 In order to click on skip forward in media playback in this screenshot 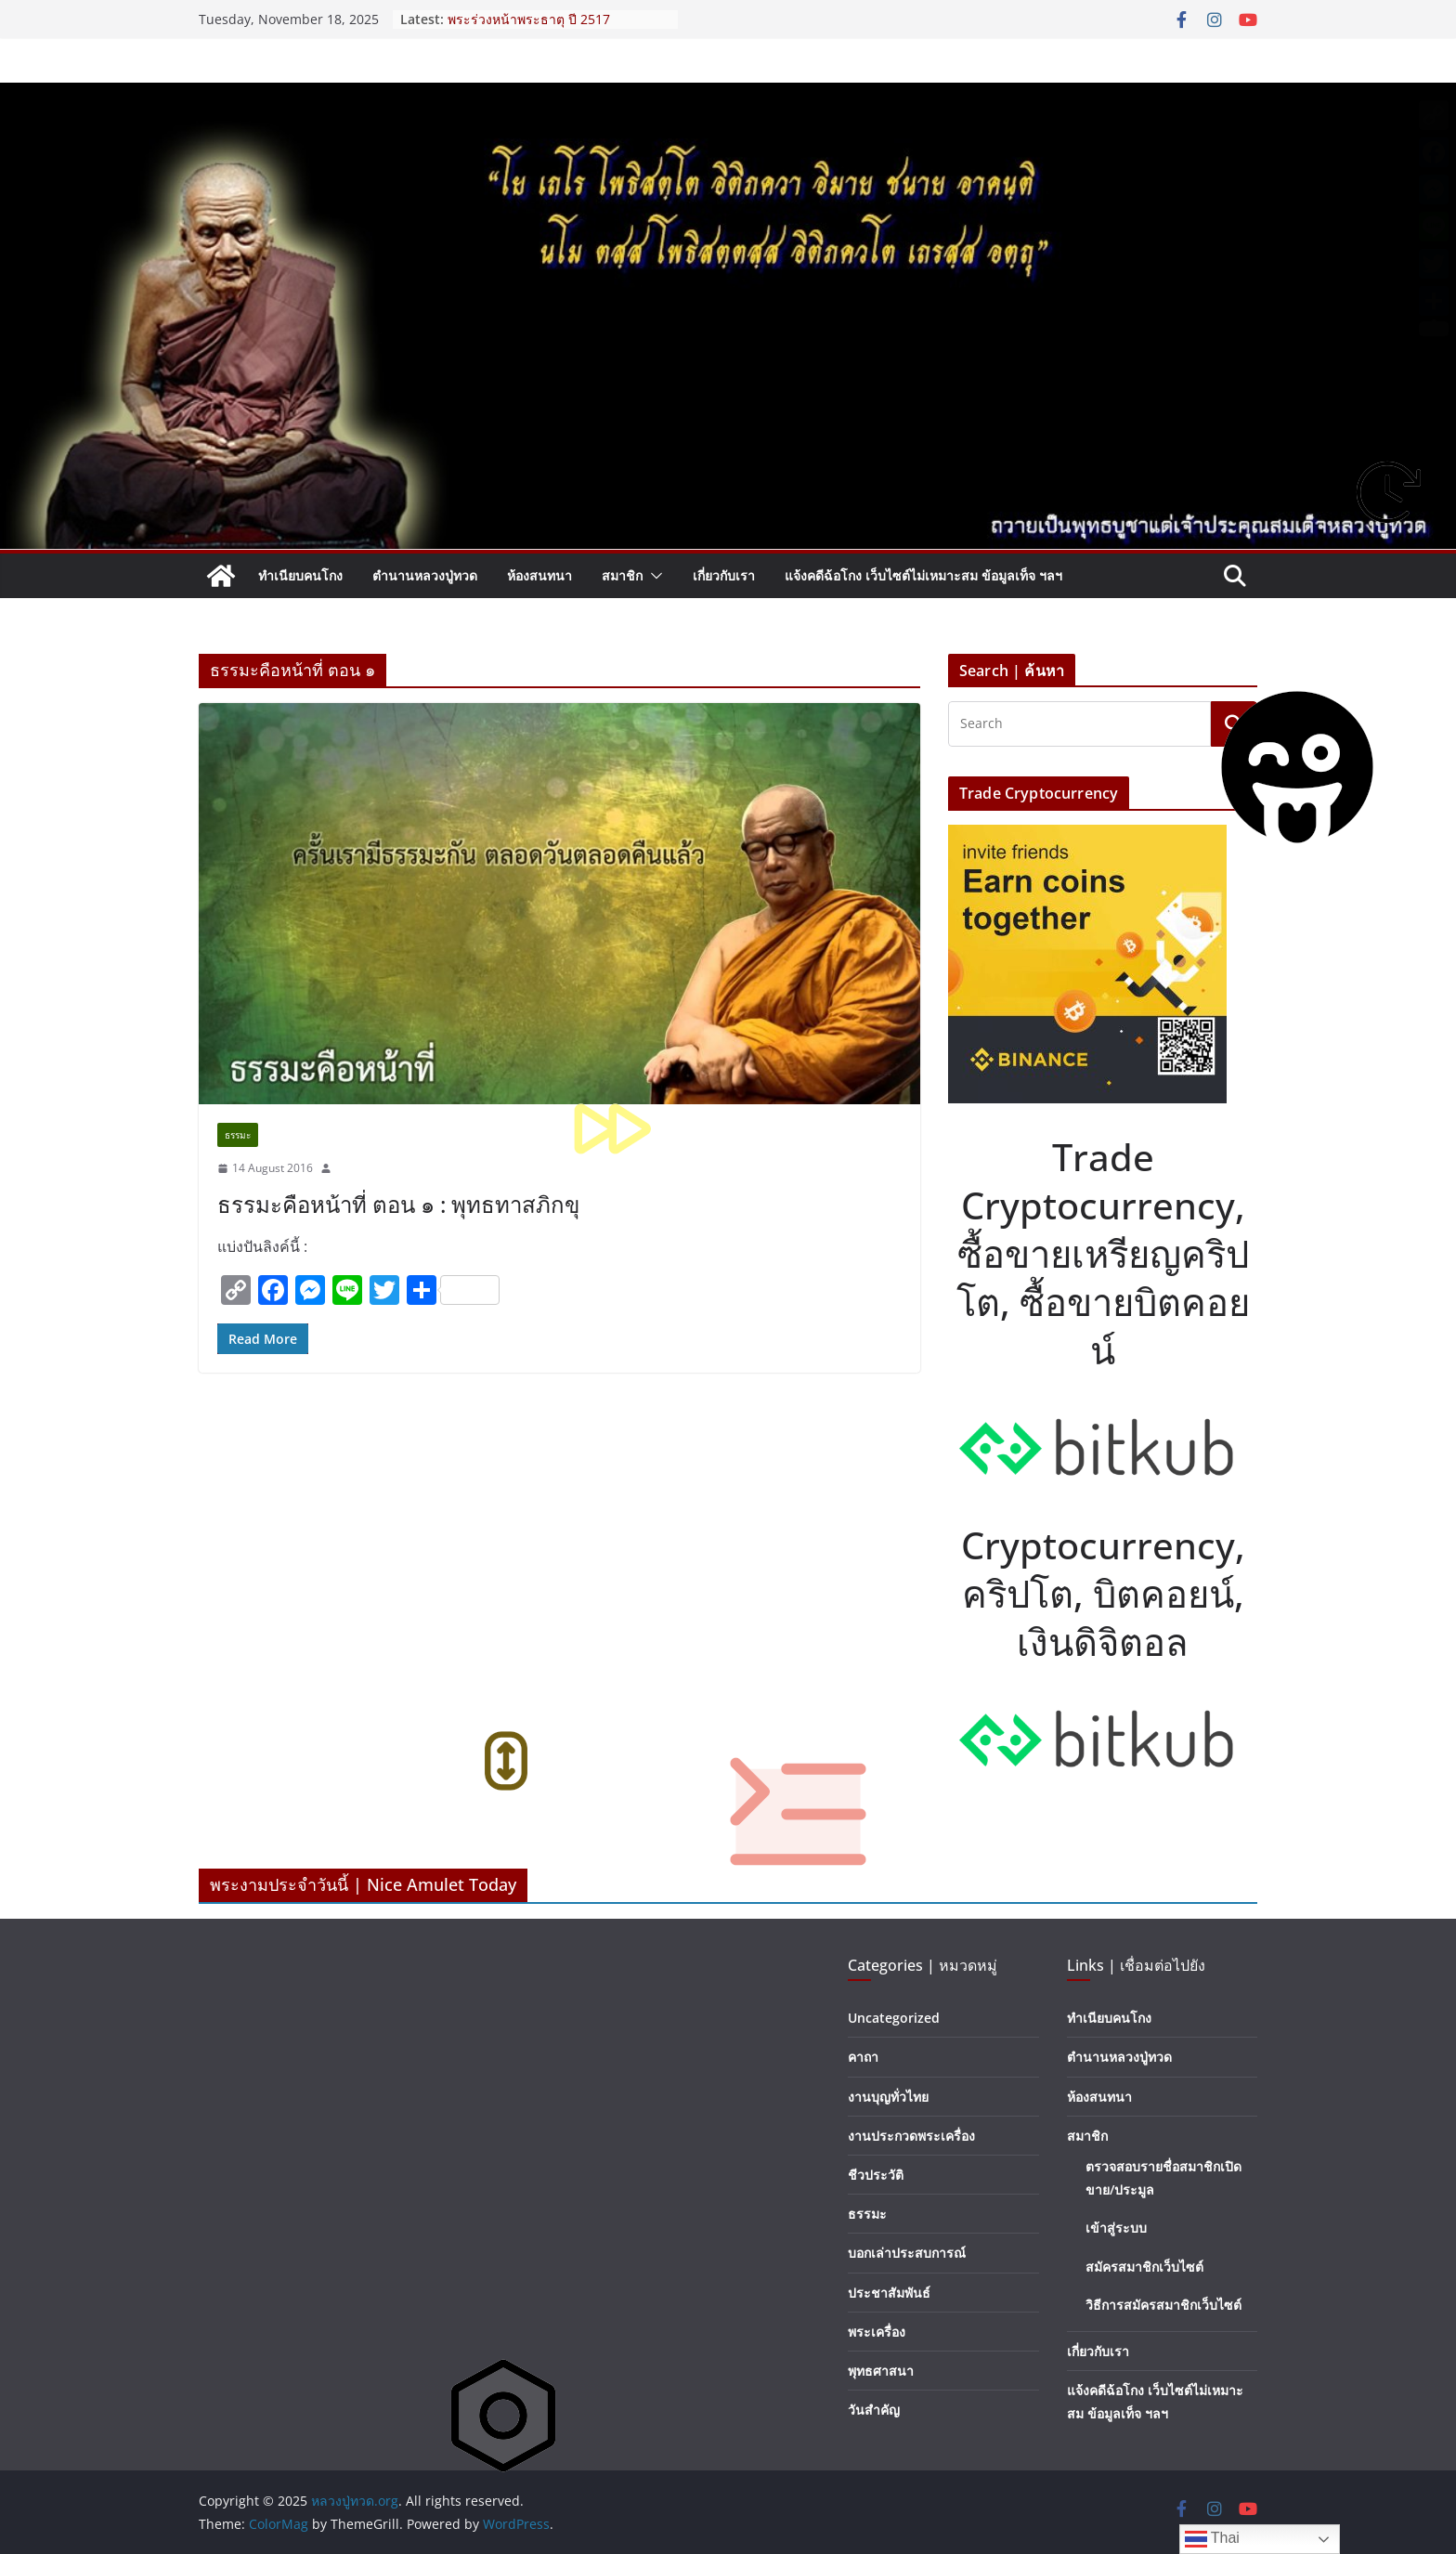, I will do `click(608, 1128)`.